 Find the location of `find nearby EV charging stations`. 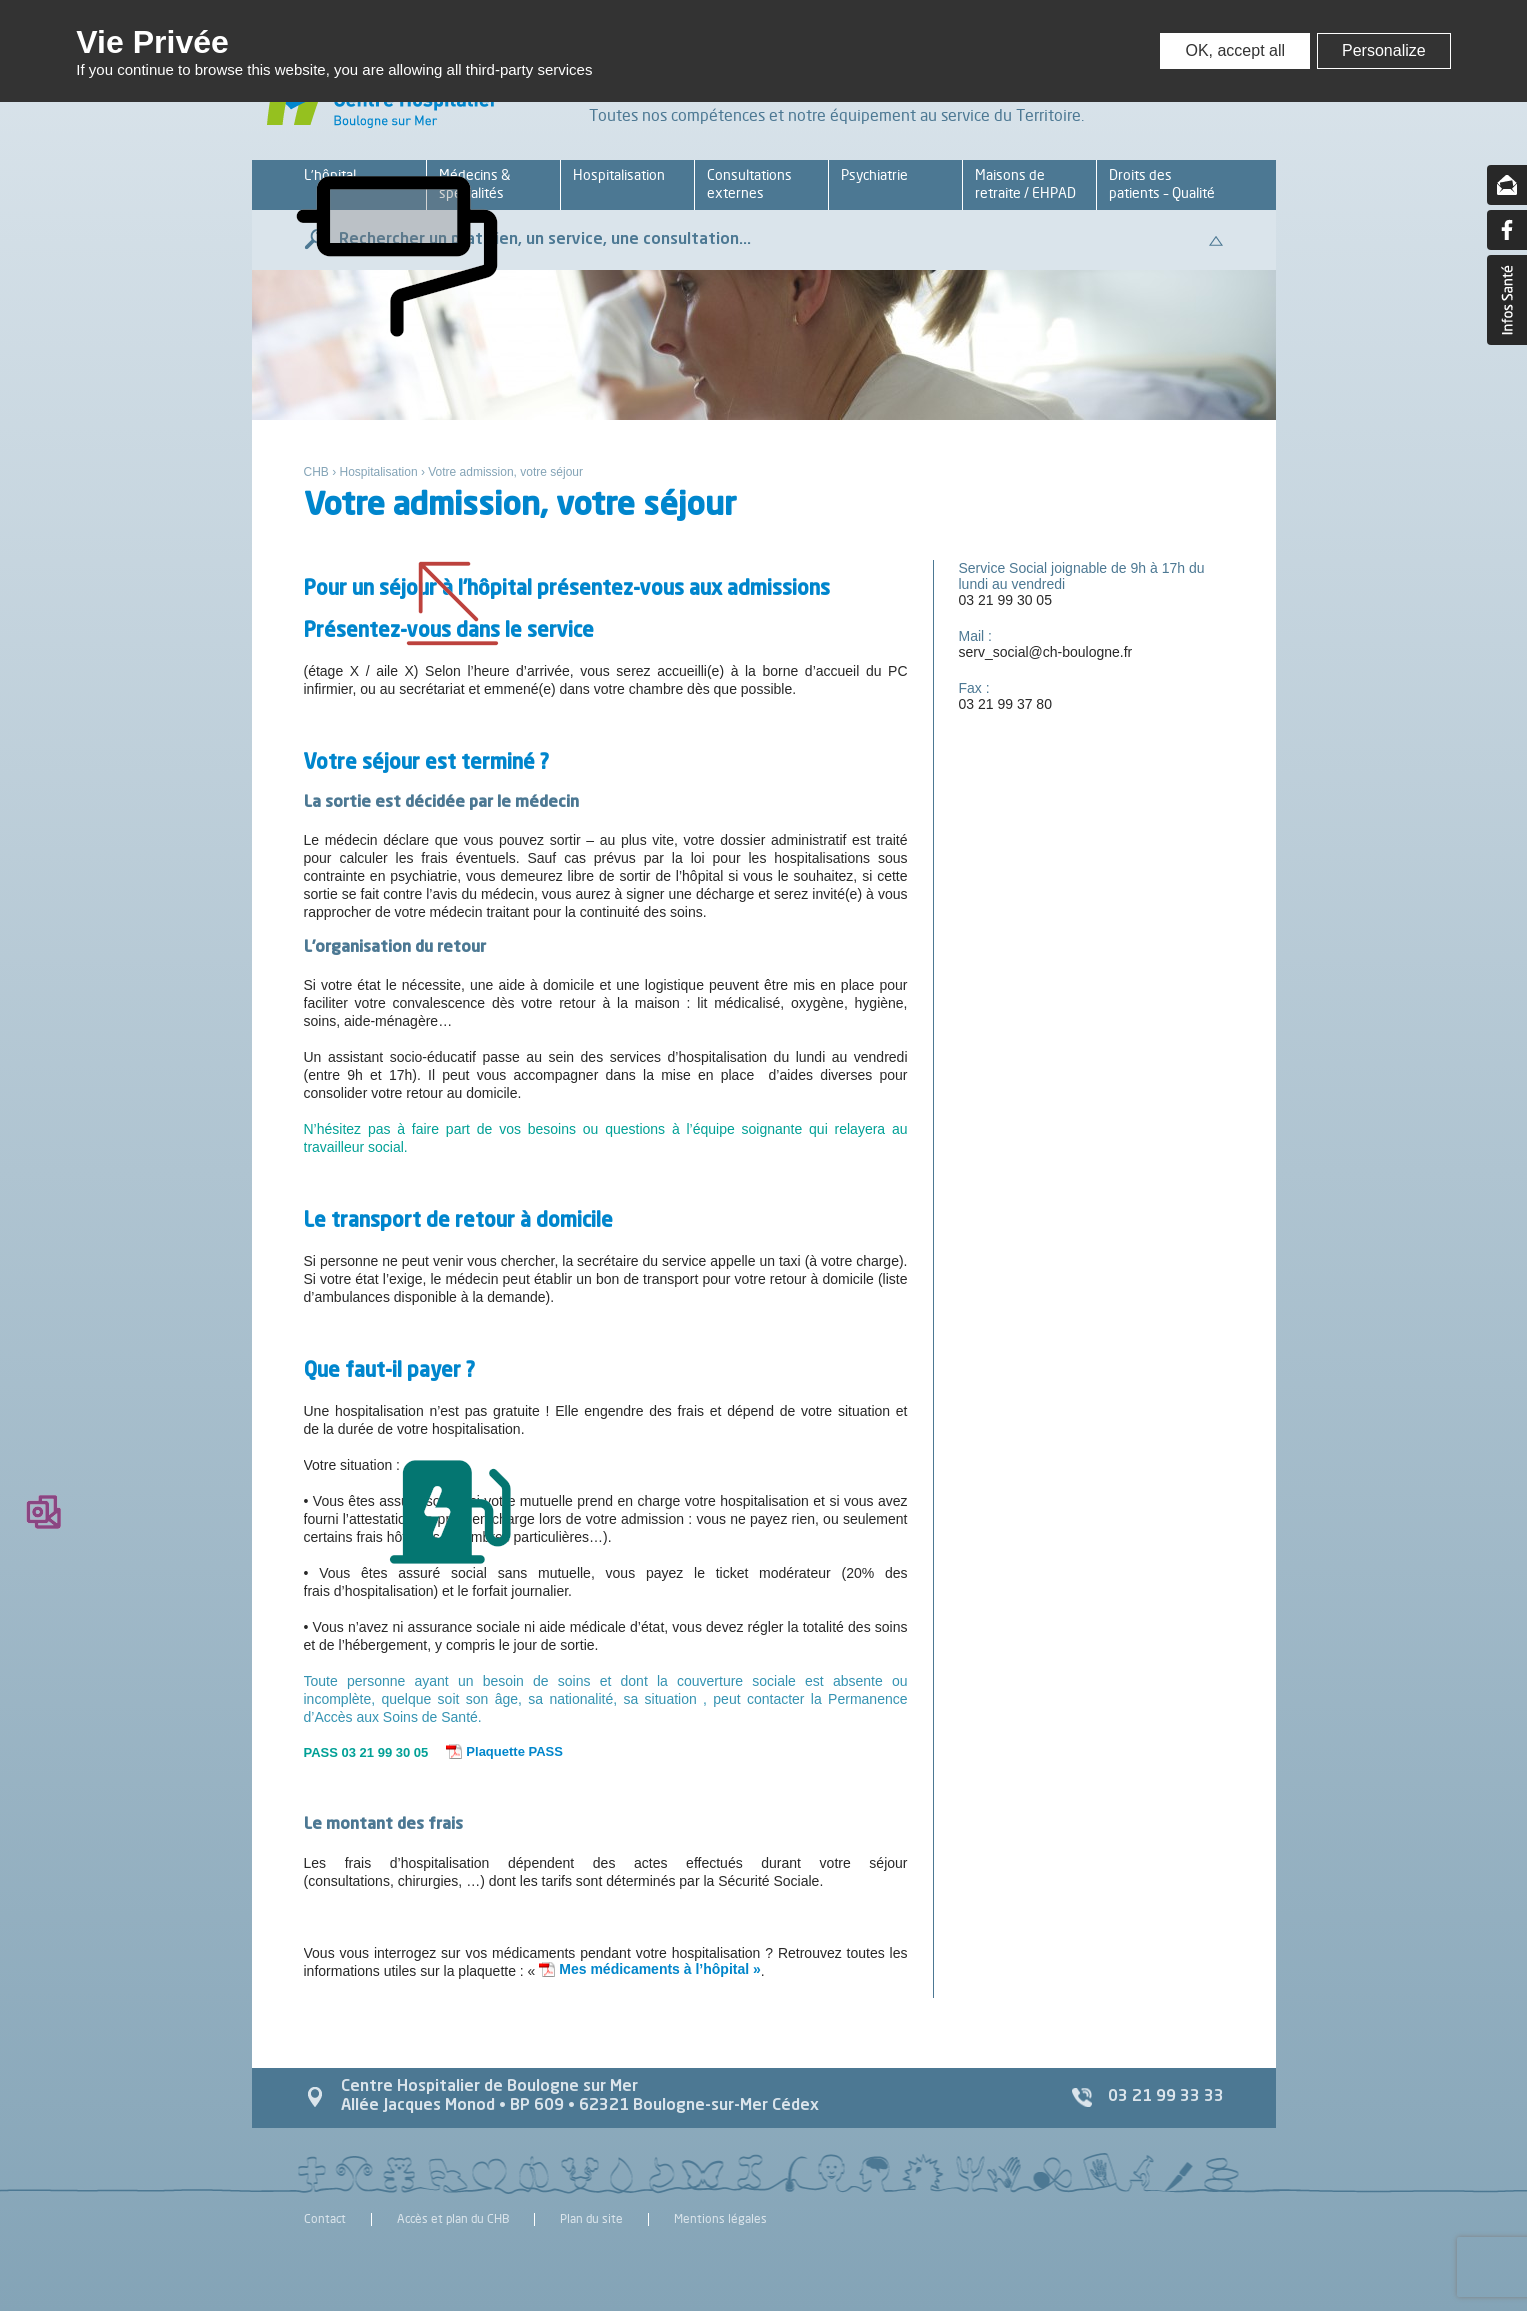

find nearby EV charging stations is located at coordinates (446, 1512).